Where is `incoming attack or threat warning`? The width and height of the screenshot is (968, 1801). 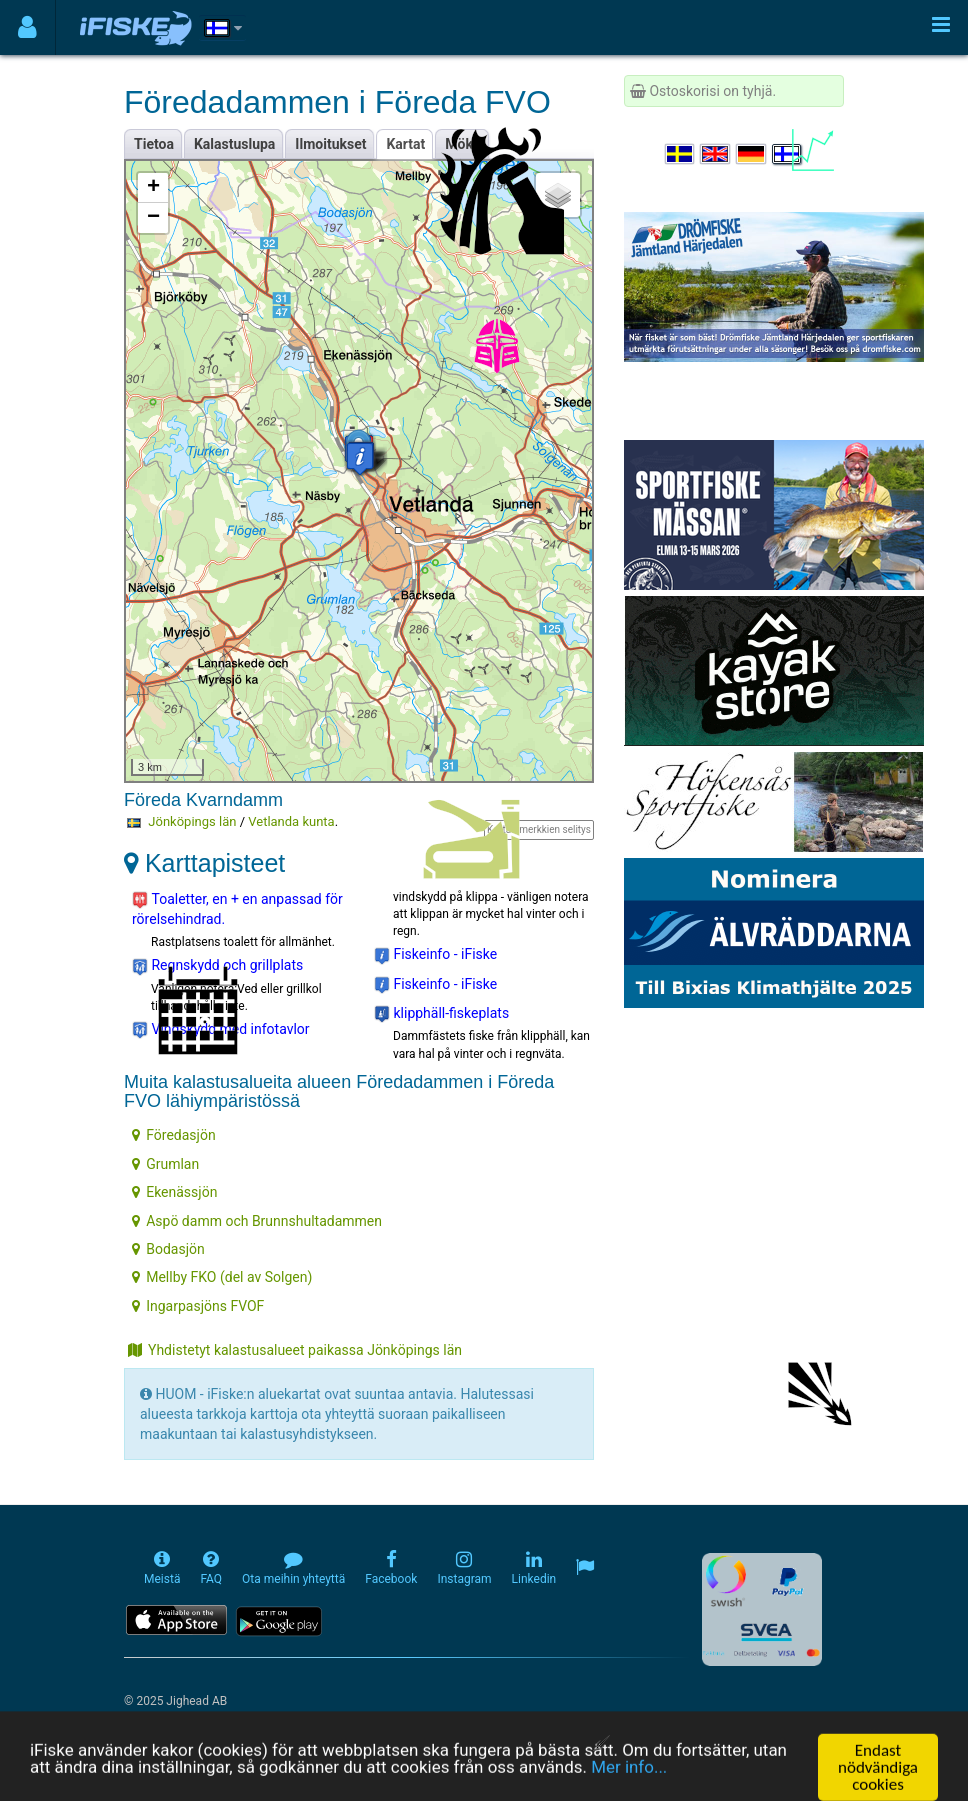 incoming attack or threat warning is located at coordinates (820, 1394).